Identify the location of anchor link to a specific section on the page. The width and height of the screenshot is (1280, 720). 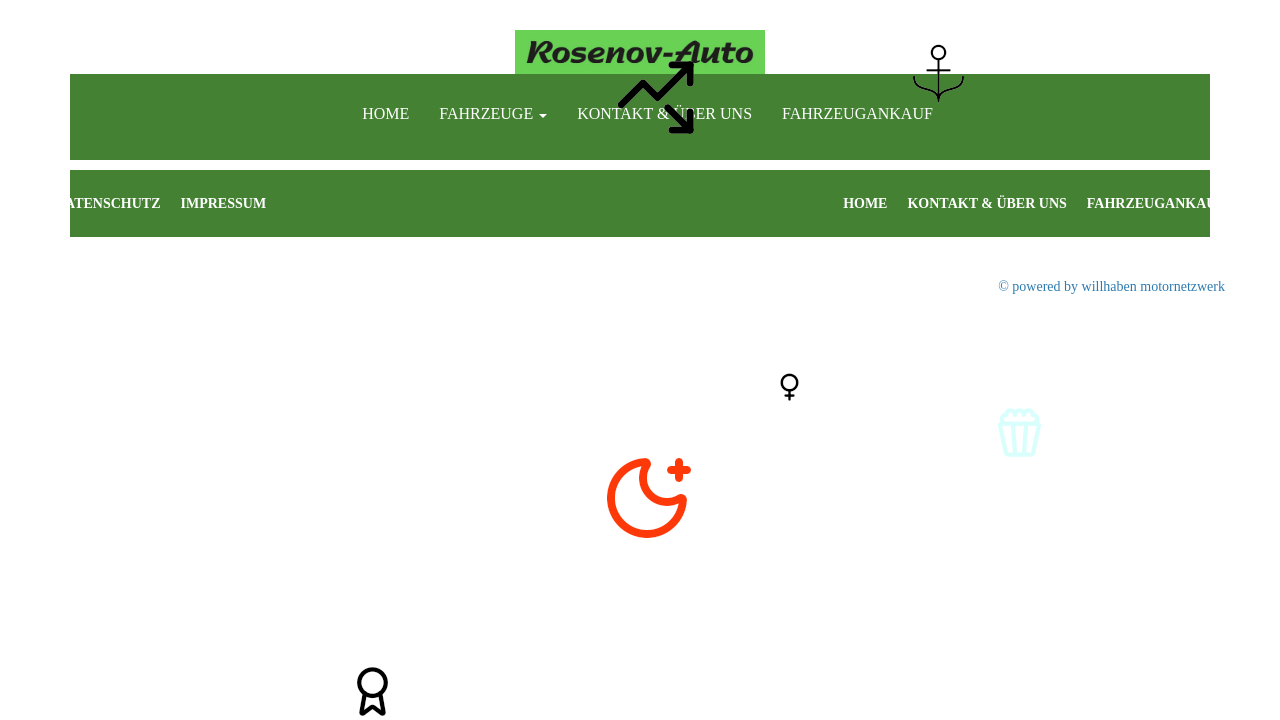
(938, 72).